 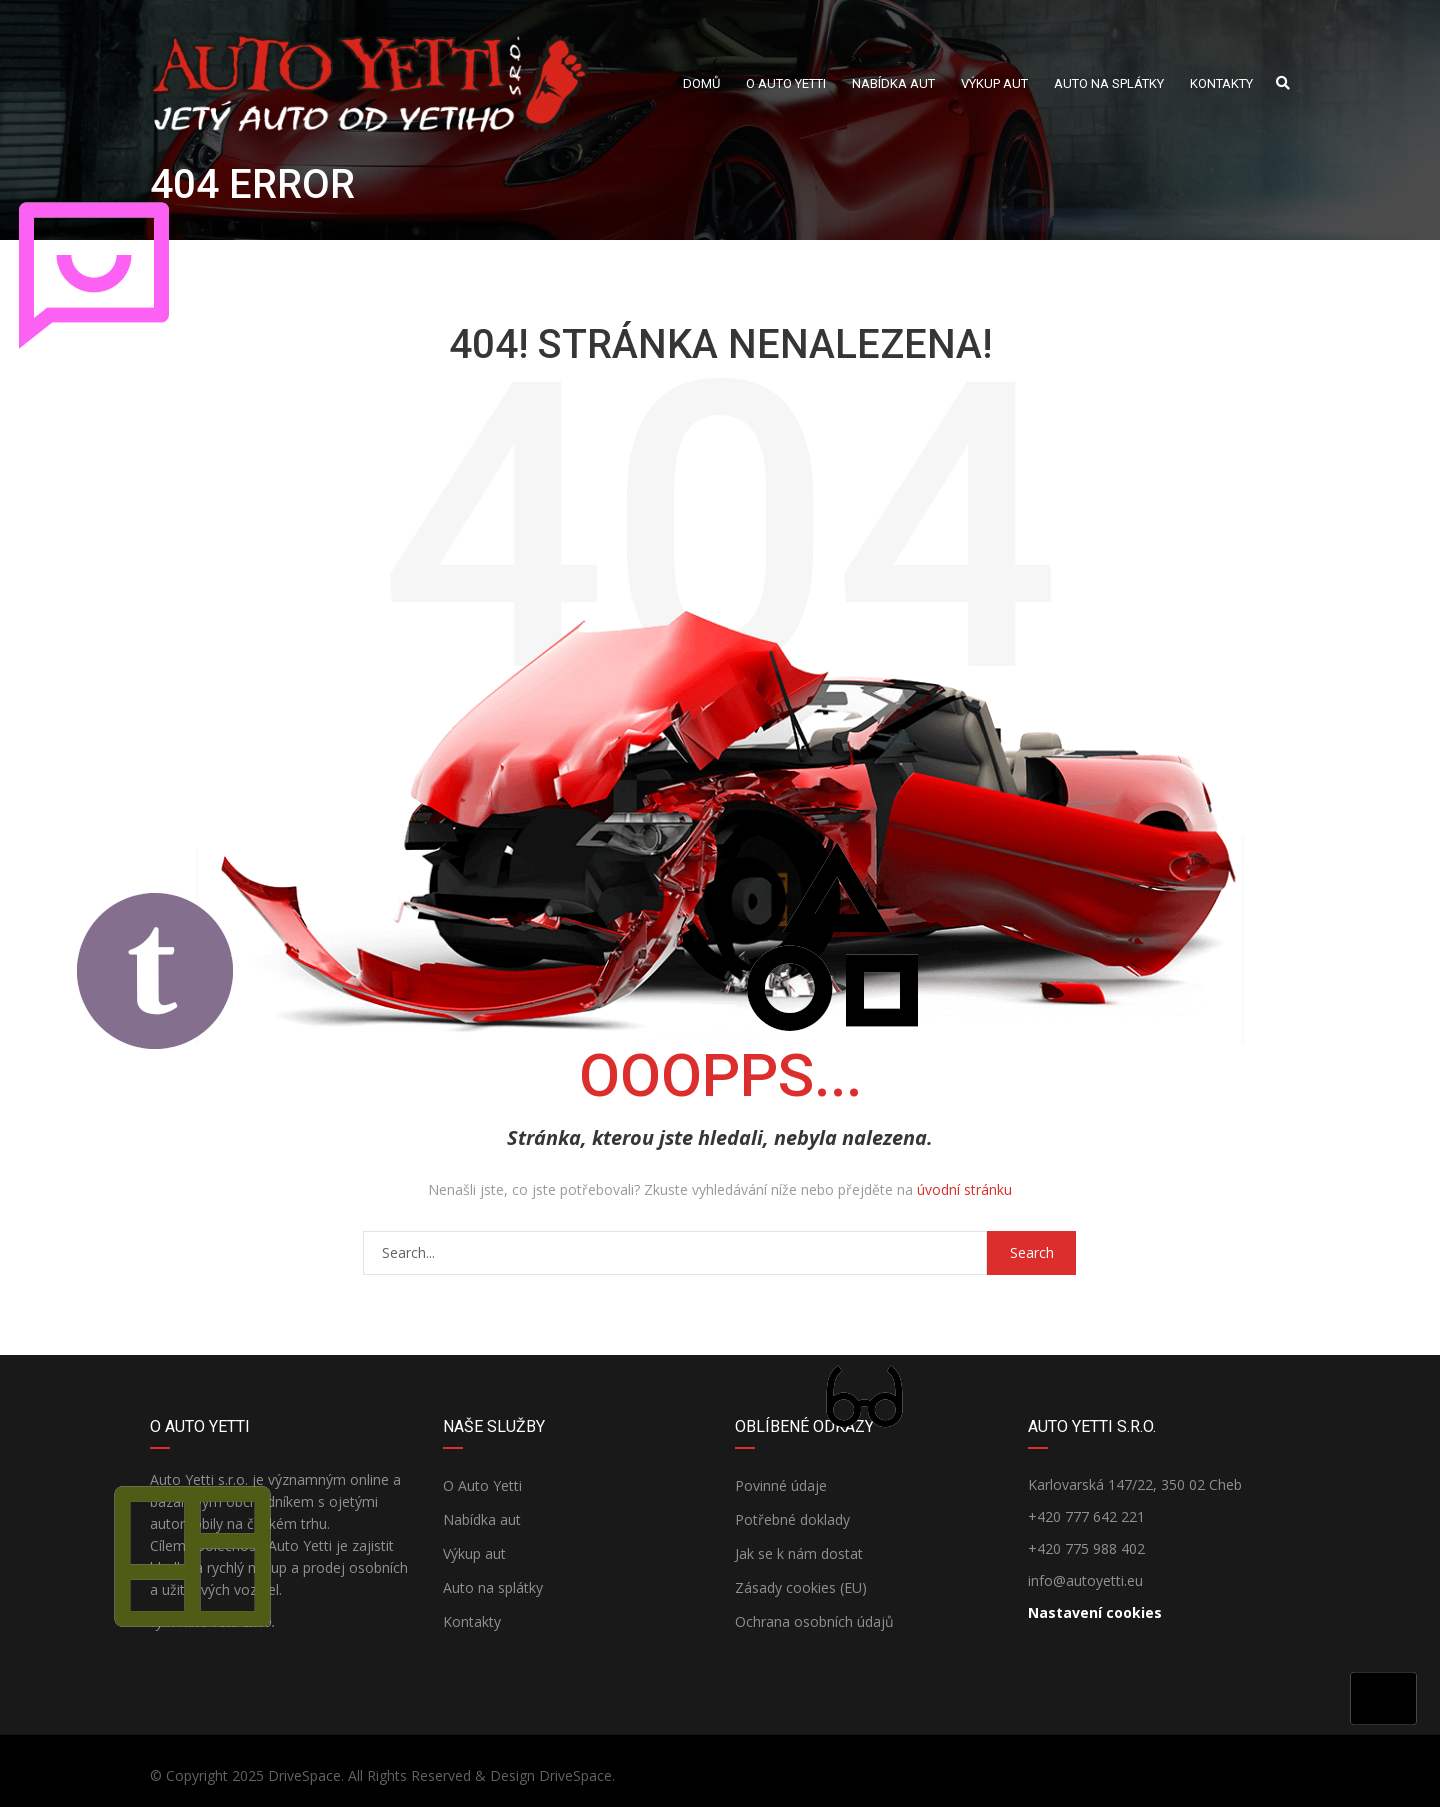 I want to click on select a rectangular shape tool, so click(x=1383, y=1698).